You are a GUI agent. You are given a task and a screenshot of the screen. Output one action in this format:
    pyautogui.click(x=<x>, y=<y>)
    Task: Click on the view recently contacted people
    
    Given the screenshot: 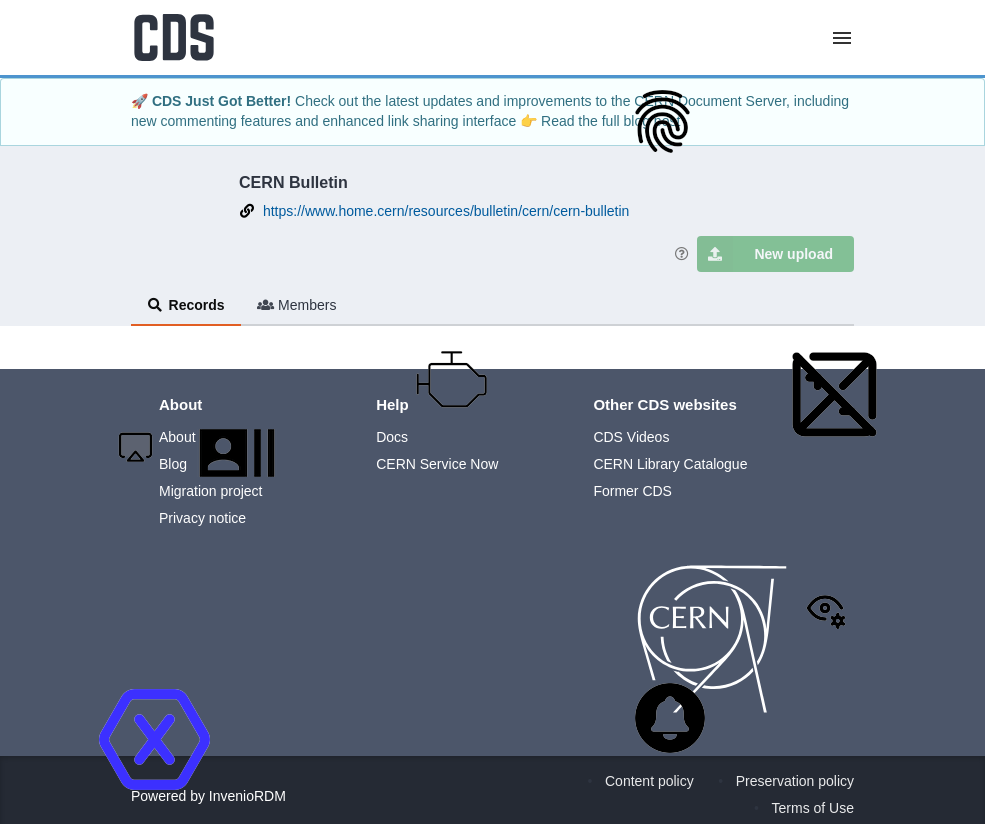 What is the action you would take?
    pyautogui.click(x=237, y=453)
    